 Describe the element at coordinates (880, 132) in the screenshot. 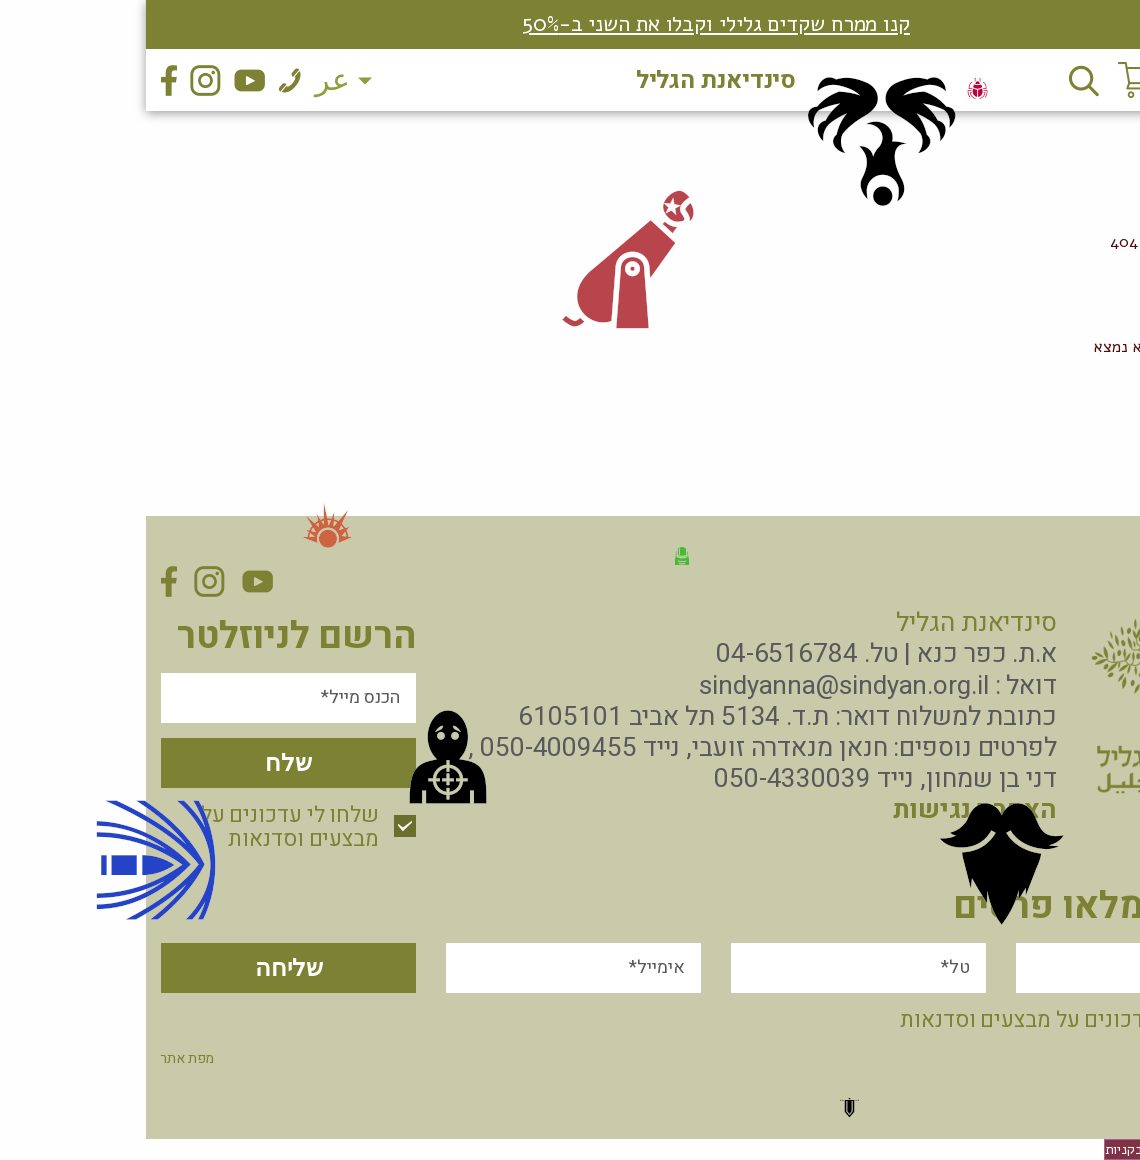

I see `ignite or activate a fire-related feature` at that location.